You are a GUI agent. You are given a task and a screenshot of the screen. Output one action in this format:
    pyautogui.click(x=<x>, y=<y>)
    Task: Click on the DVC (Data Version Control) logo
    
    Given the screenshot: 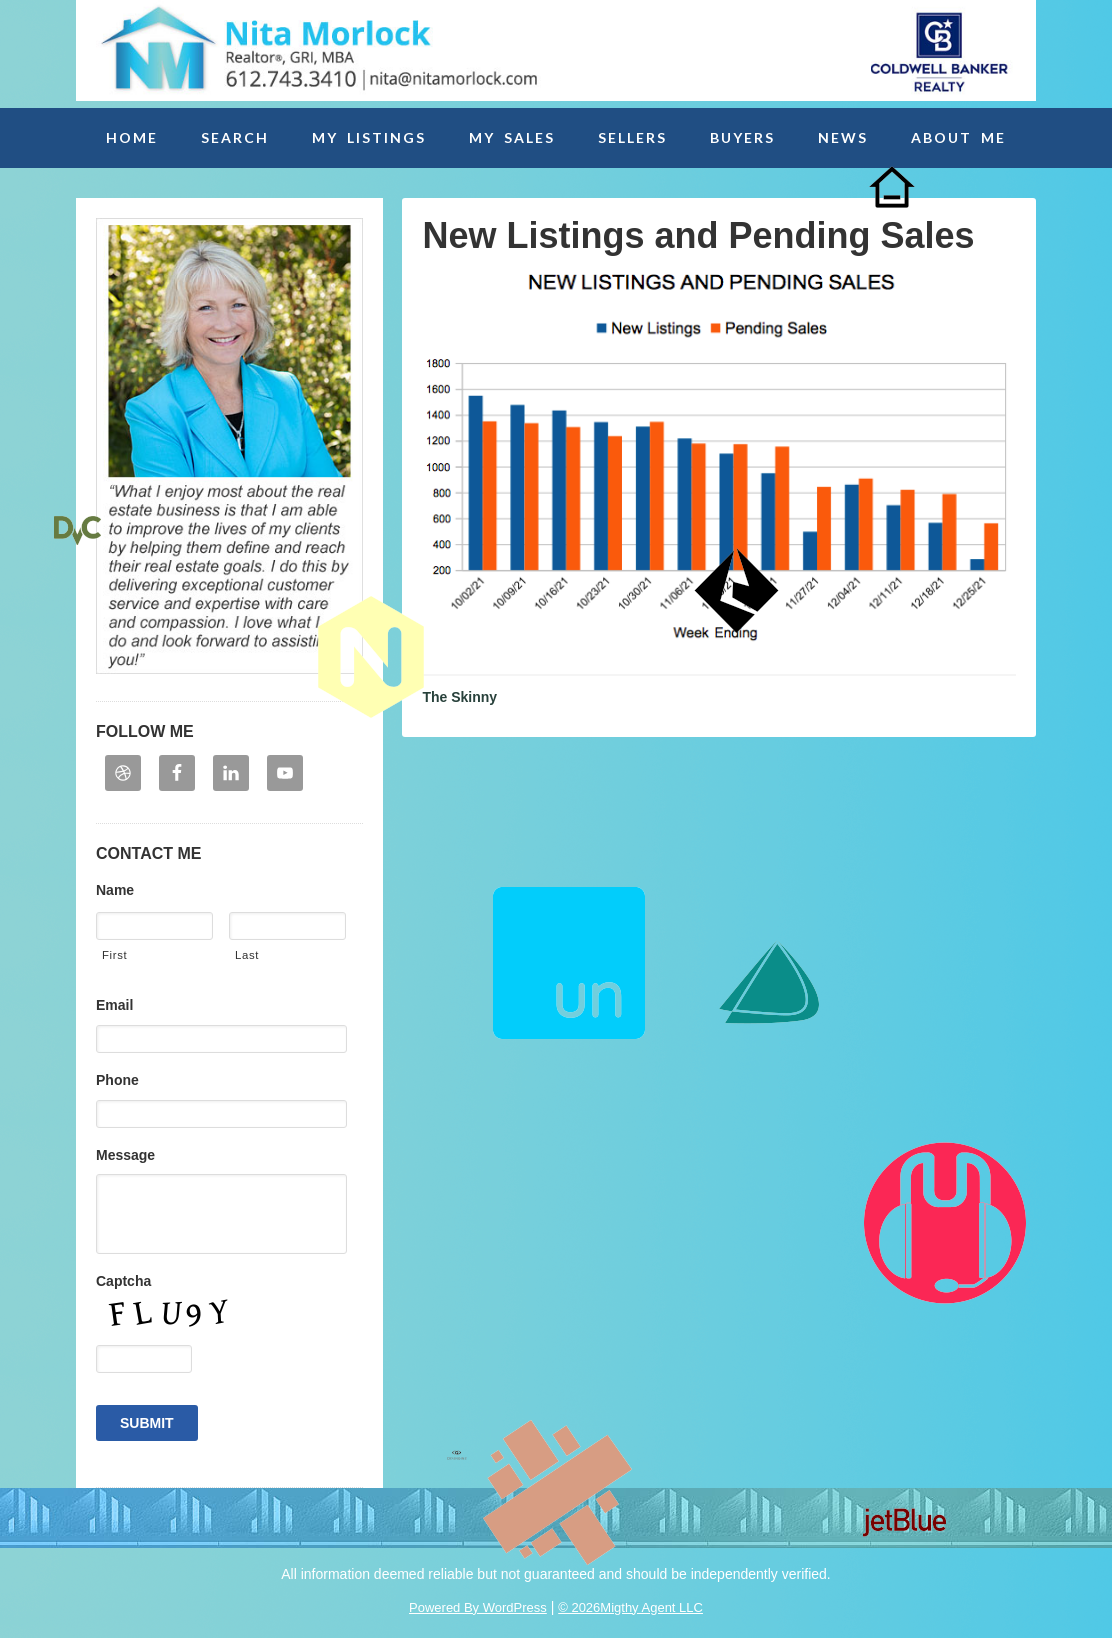 What is the action you would take?
    pyautogui.click(x=77, y=530)
    